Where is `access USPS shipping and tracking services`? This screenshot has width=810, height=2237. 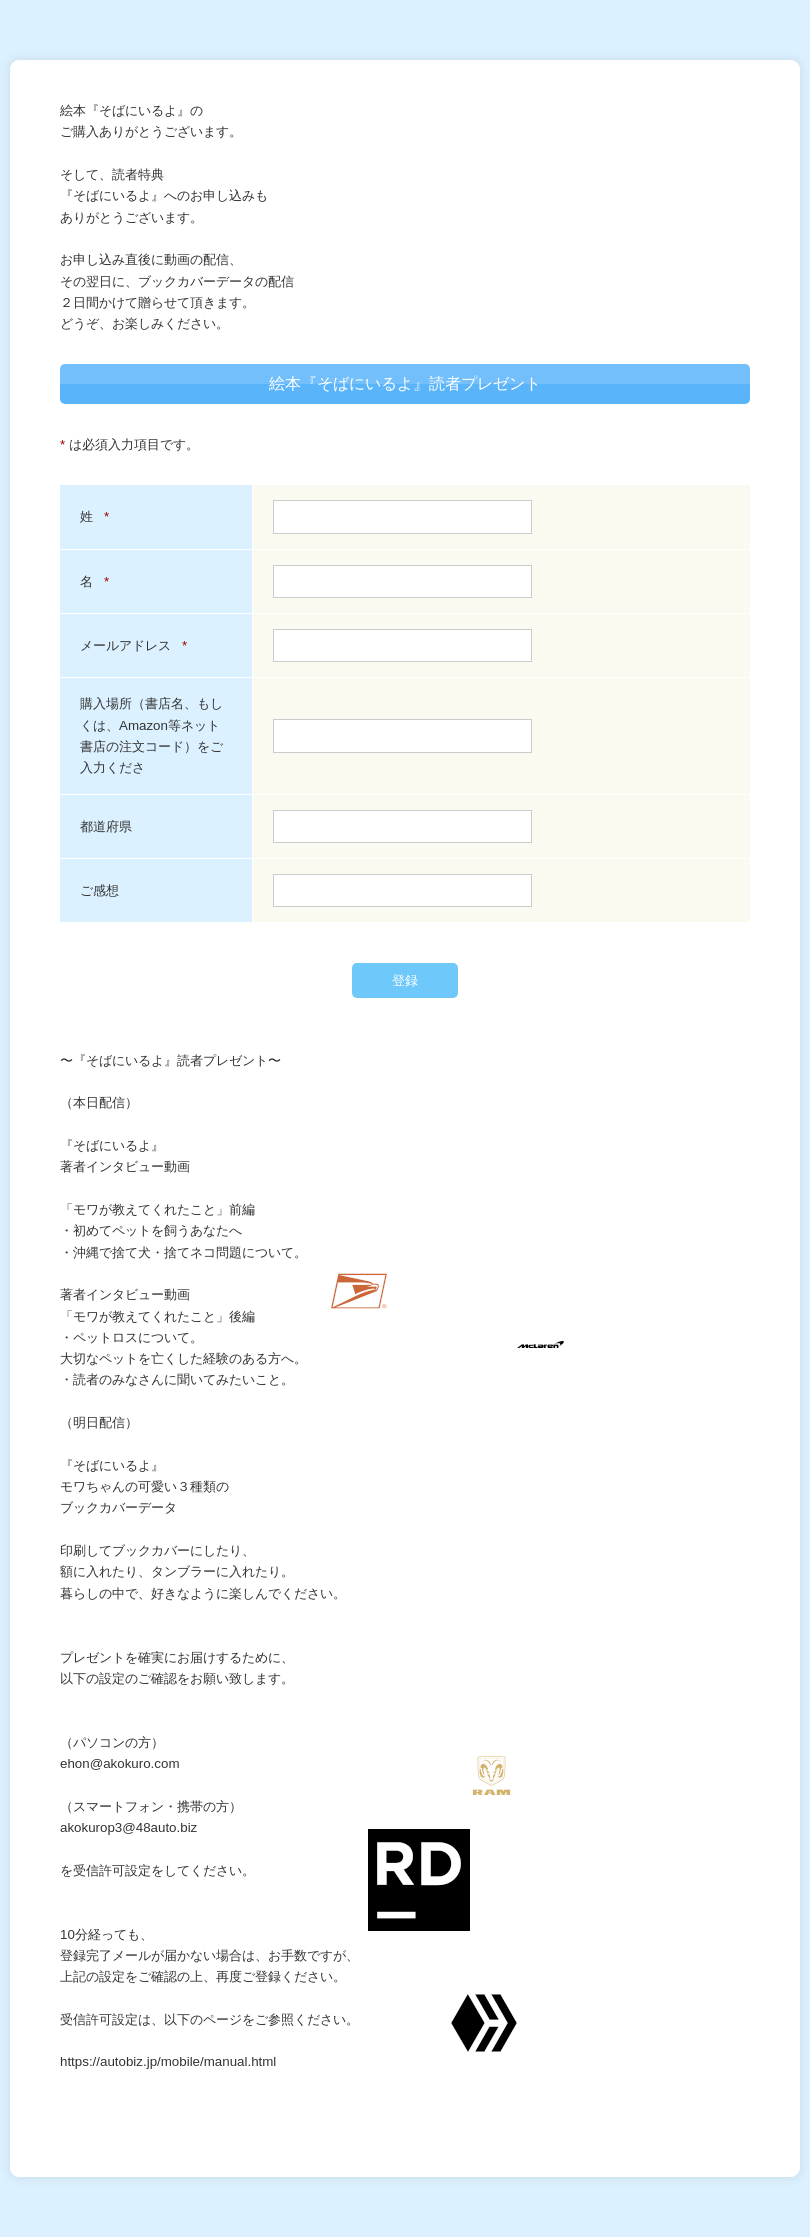 access USPS shipping and tracking services is located at coordinates (359, 1291).